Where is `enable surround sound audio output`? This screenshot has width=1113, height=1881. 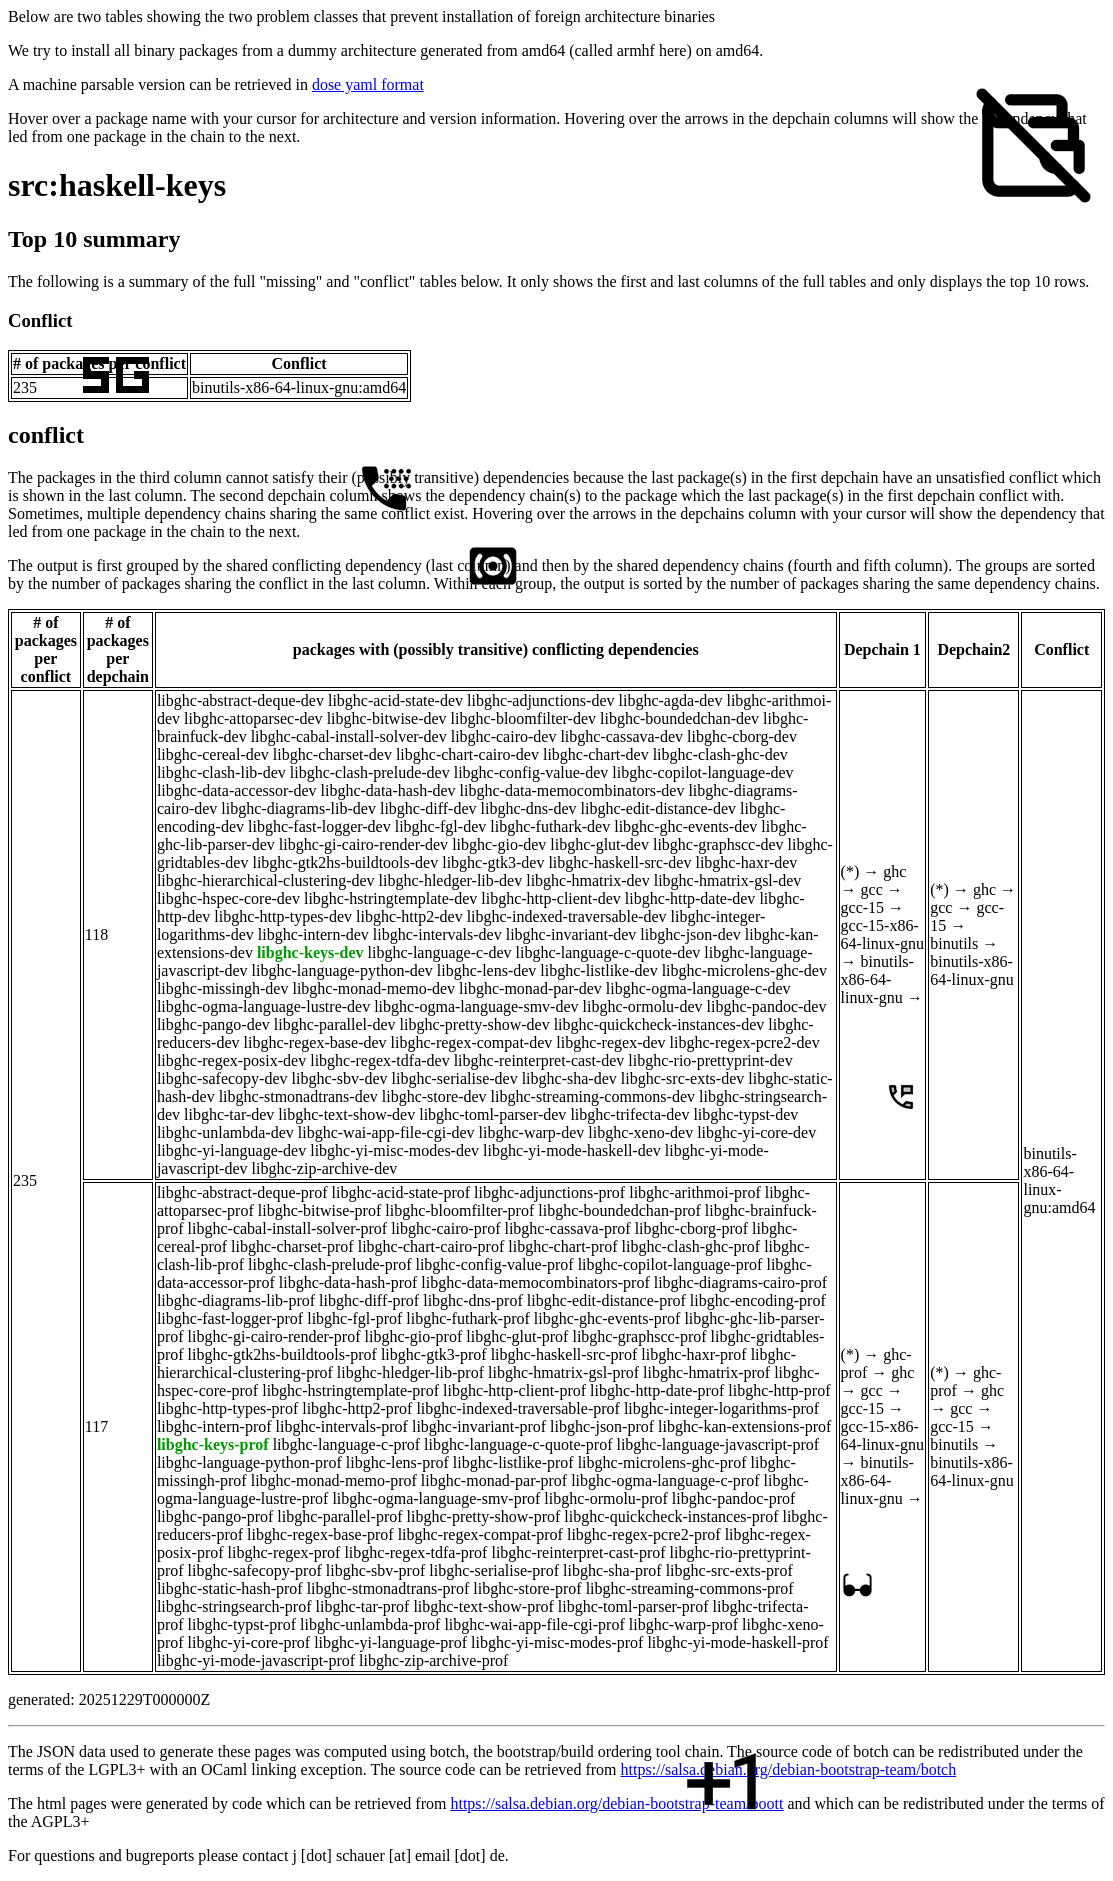
enable surround sound audio output is located at coordinates (493, 566).